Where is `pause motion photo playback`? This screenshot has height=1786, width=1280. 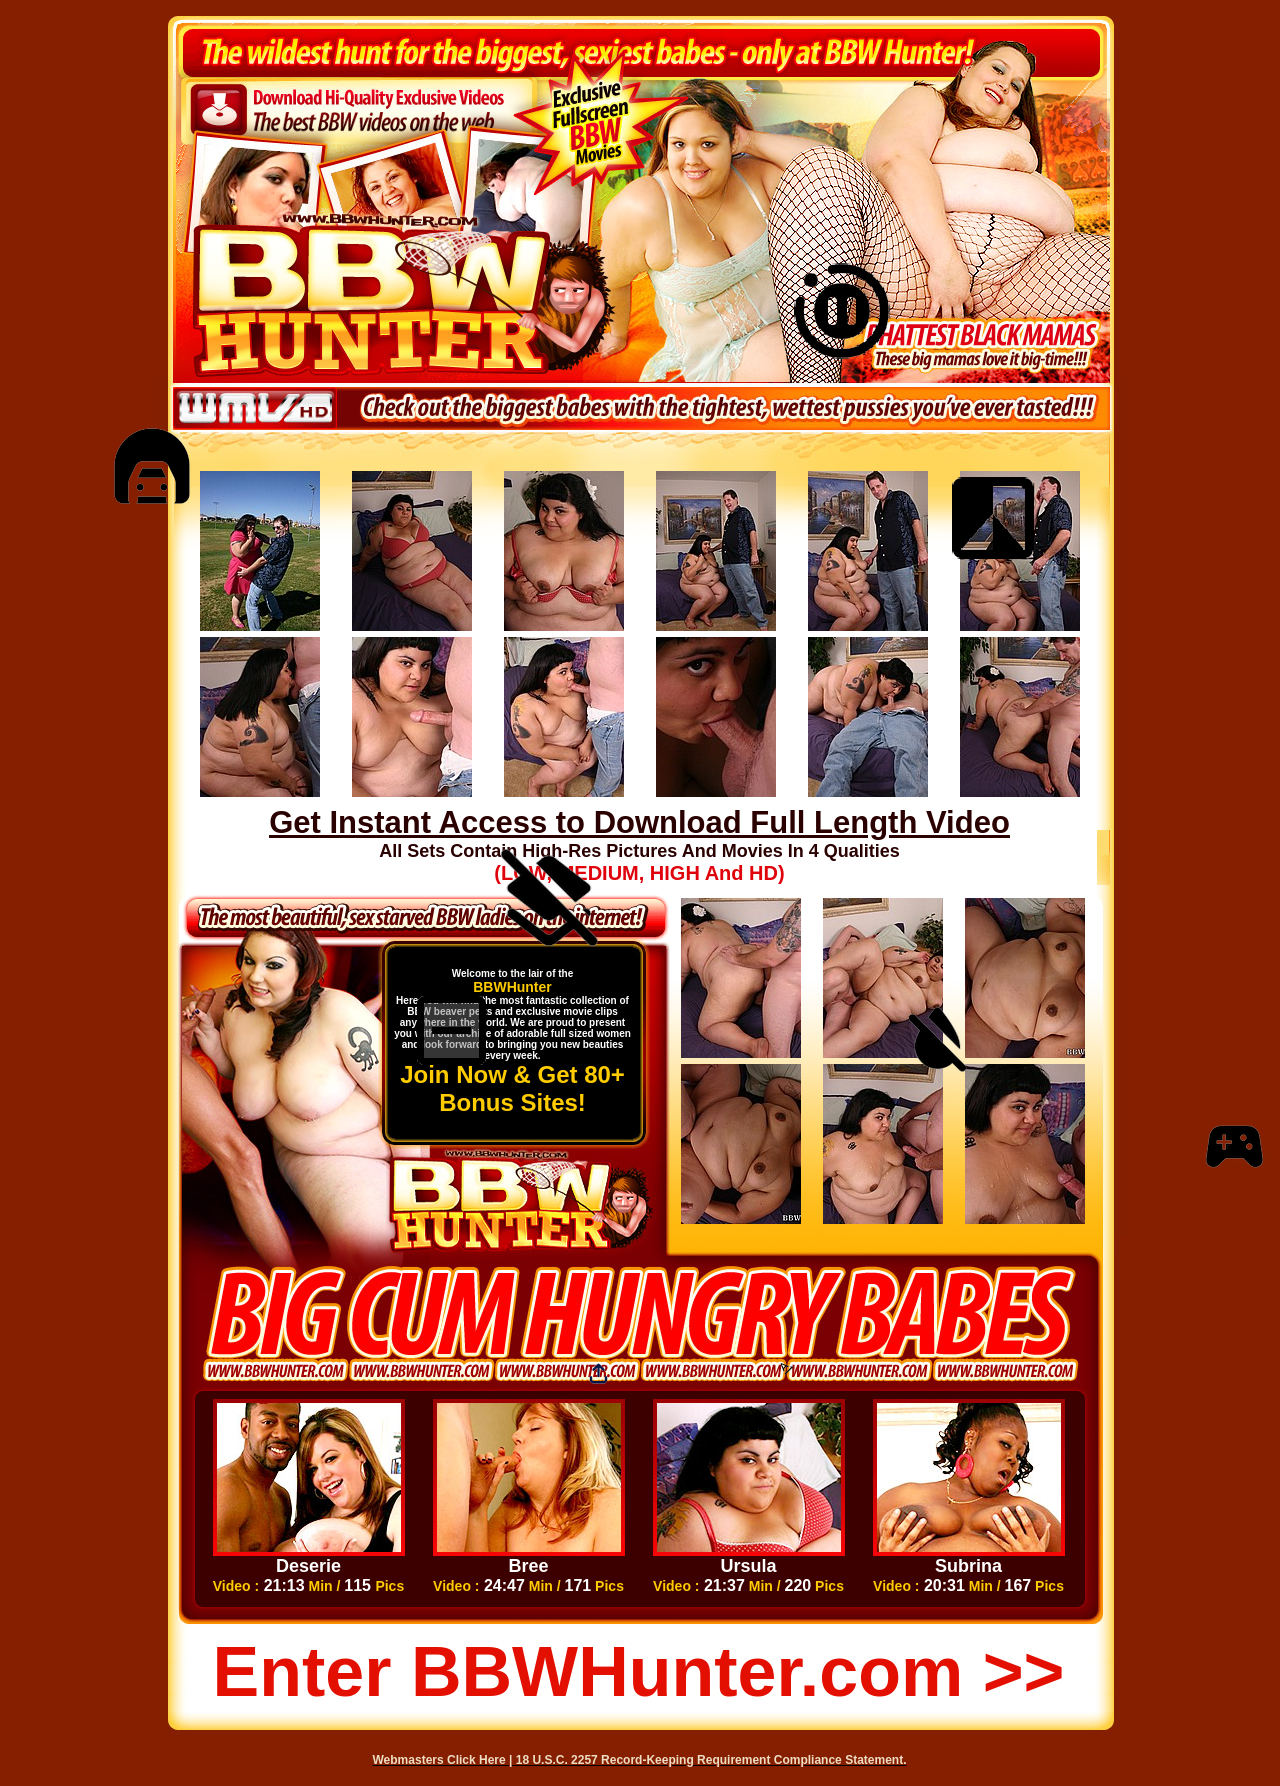
pause motion photo playback is located at coordinates (842, 311).